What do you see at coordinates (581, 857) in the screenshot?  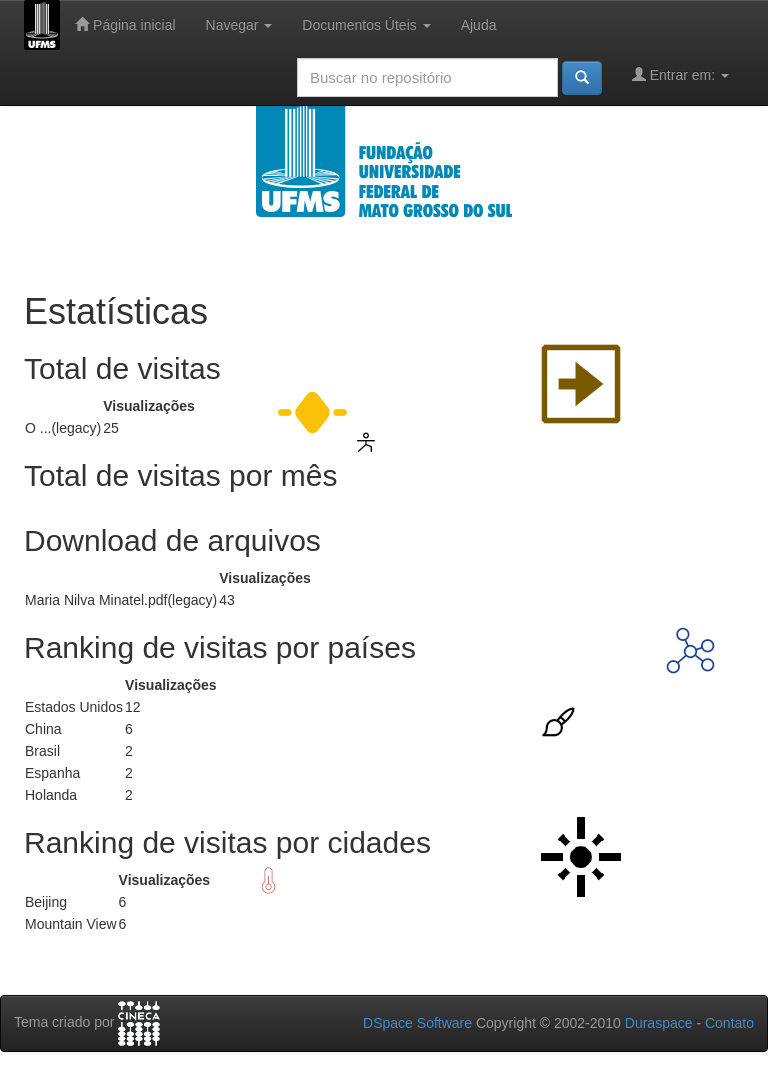 I see `add lens flare effect to image` at bounding box center [581, 857].